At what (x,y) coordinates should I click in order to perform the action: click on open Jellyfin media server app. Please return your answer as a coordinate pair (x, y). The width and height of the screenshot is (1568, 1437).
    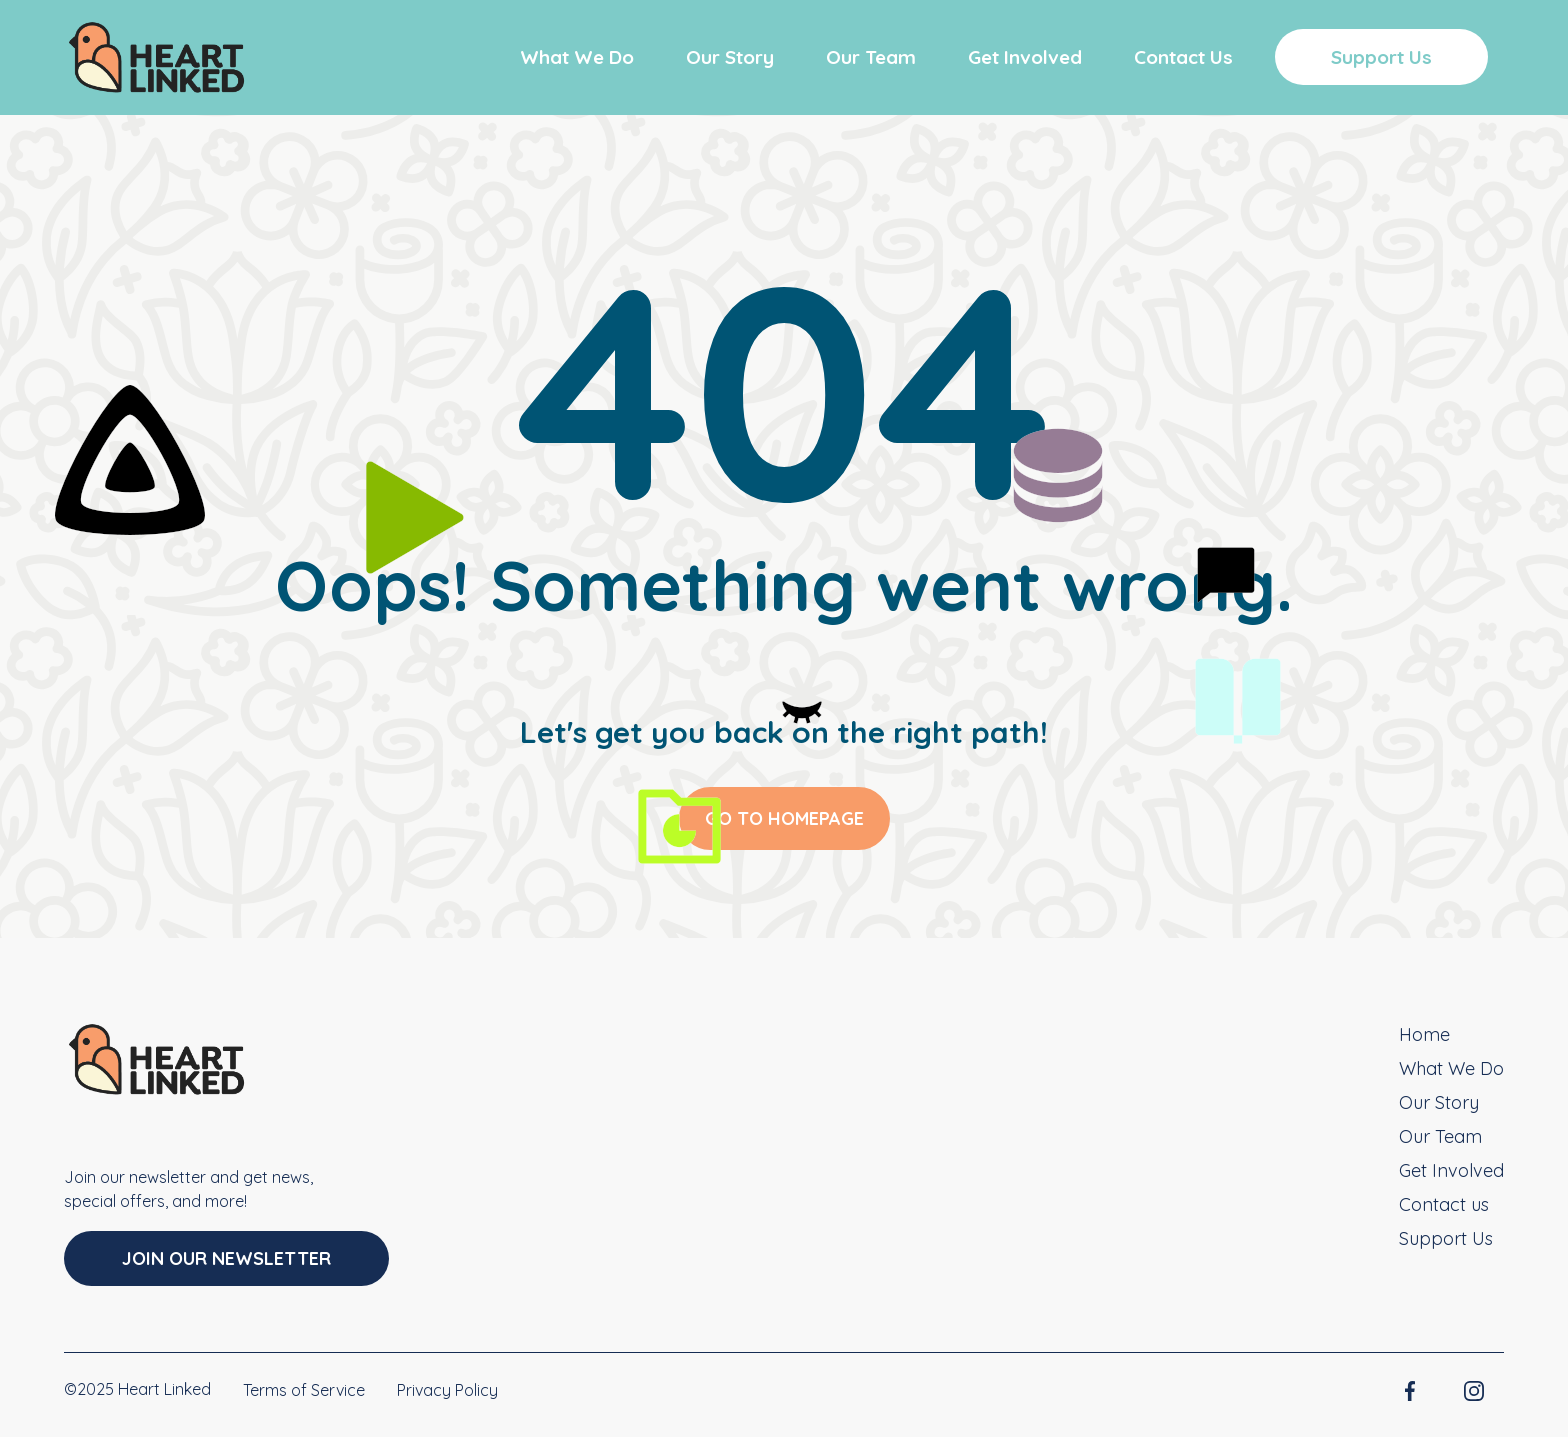
    Looking at the image, I should click on (130, 460).